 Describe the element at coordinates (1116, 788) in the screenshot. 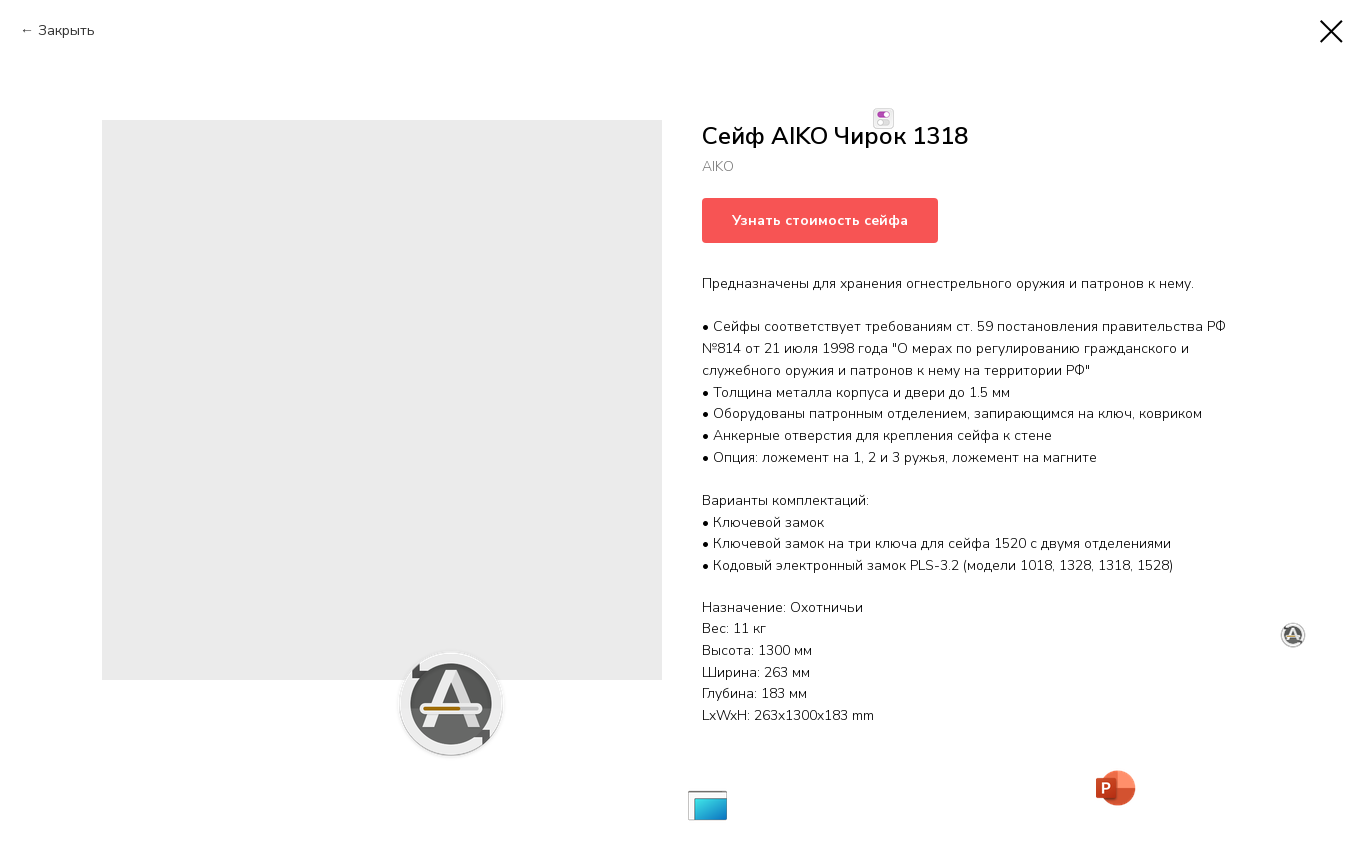

I see `open Microsoft PowerPoint` at that location.